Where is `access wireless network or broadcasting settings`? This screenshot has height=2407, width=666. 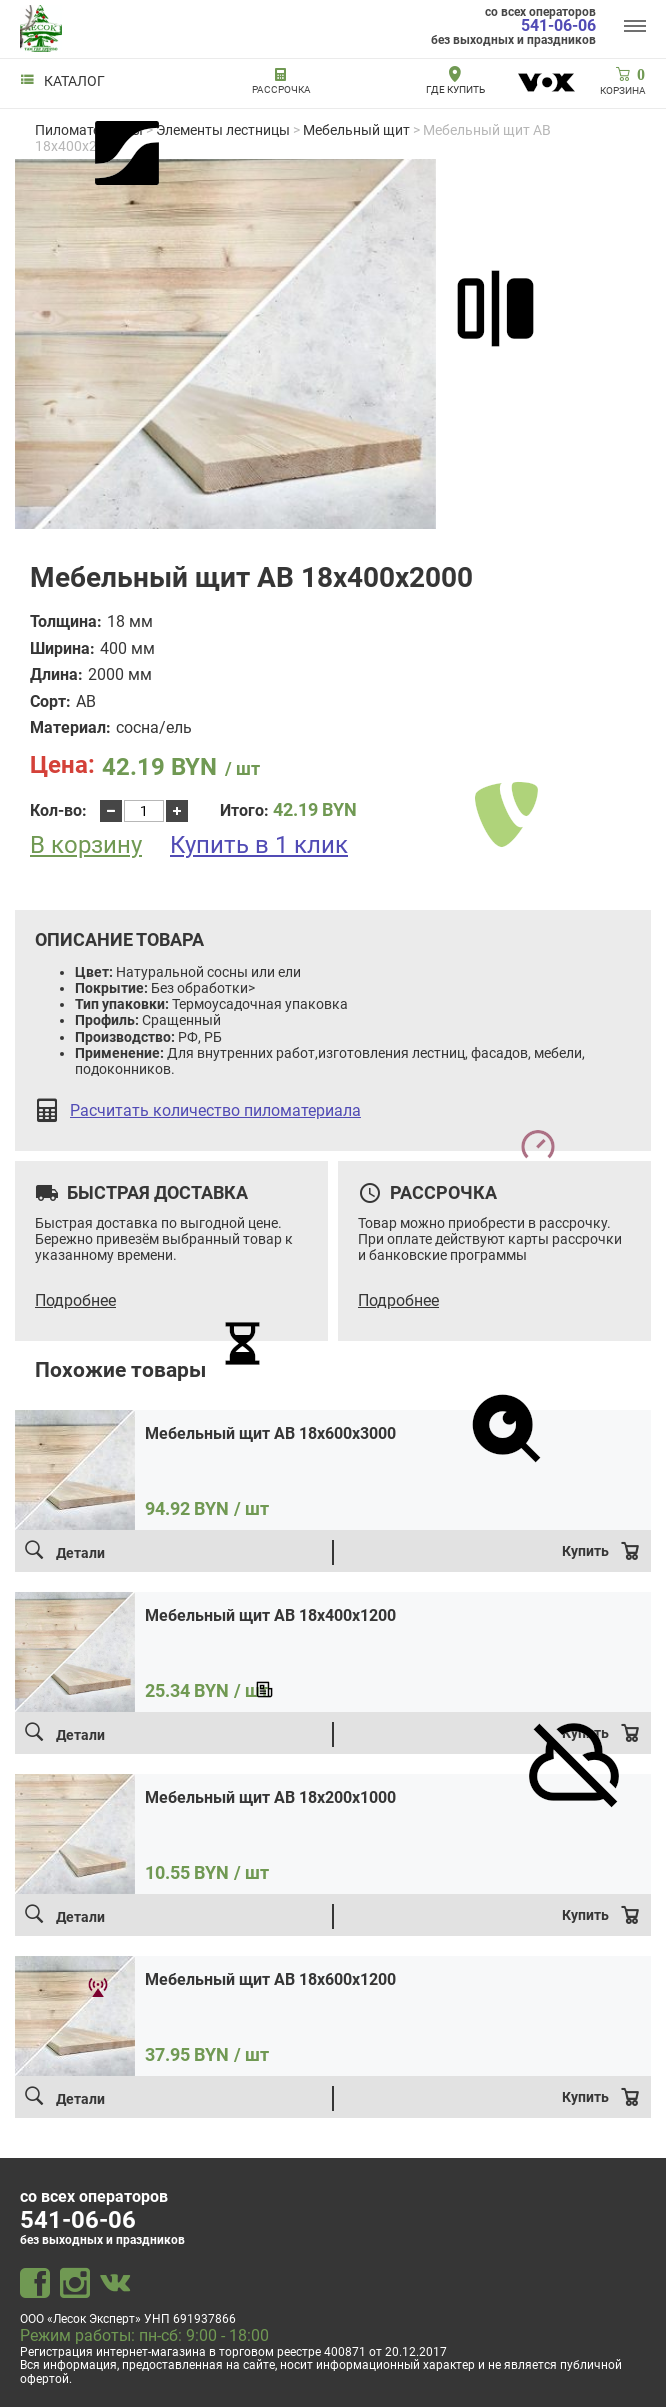
access wireless network or broadcasting settings is located at coordinates (98, 1987).